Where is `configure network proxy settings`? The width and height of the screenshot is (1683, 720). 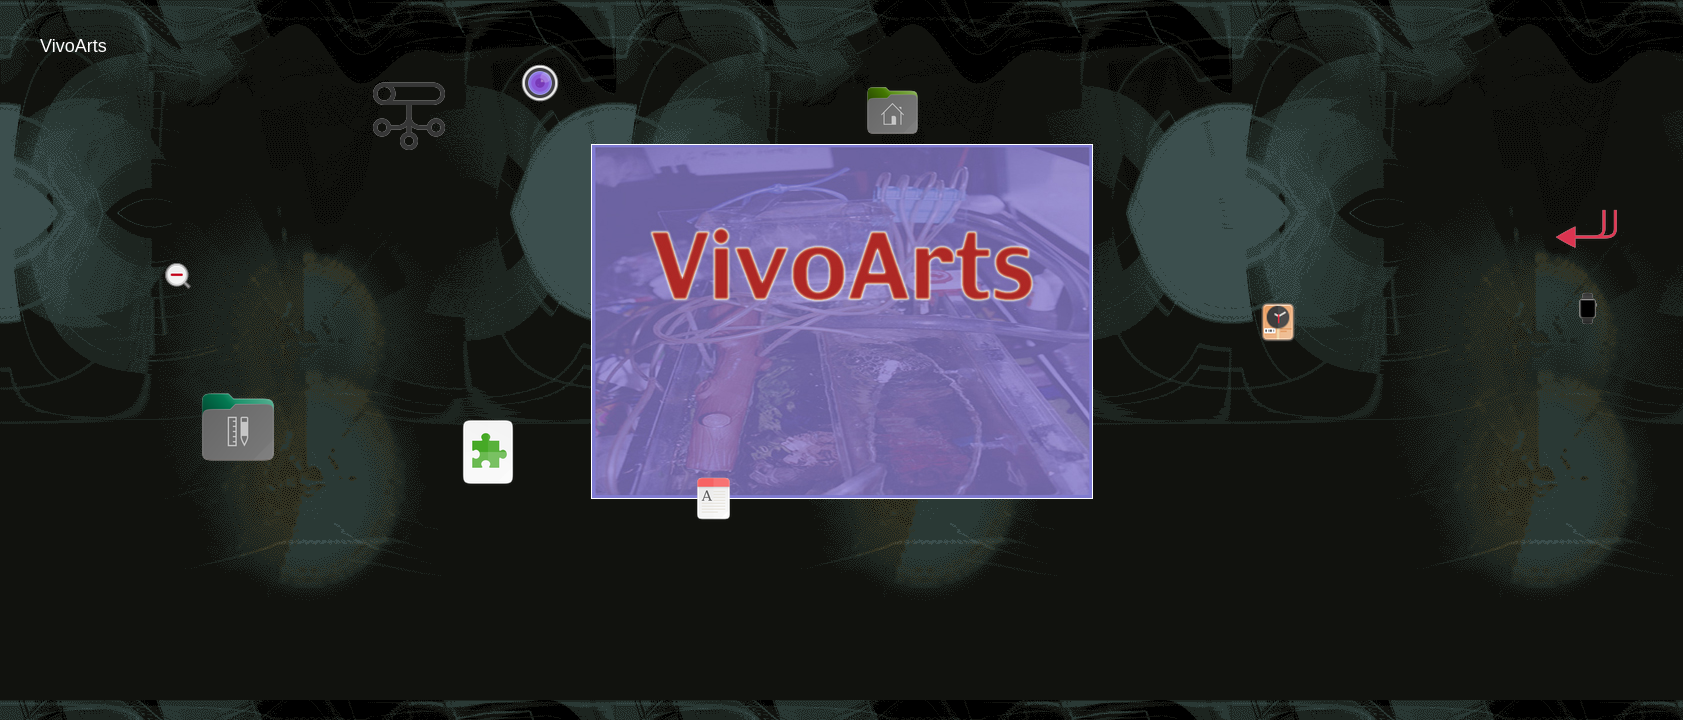
configure network proxy settings is located at coordinates (409, 114).